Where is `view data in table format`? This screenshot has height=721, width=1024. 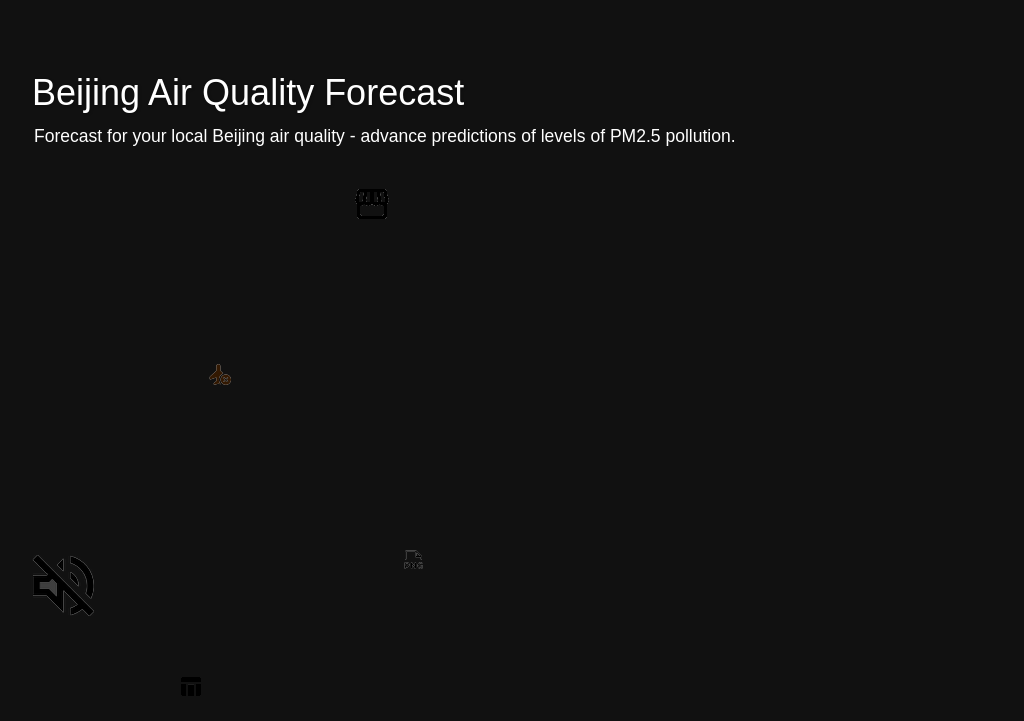
view data in table format is located at coordinates (190, 686).